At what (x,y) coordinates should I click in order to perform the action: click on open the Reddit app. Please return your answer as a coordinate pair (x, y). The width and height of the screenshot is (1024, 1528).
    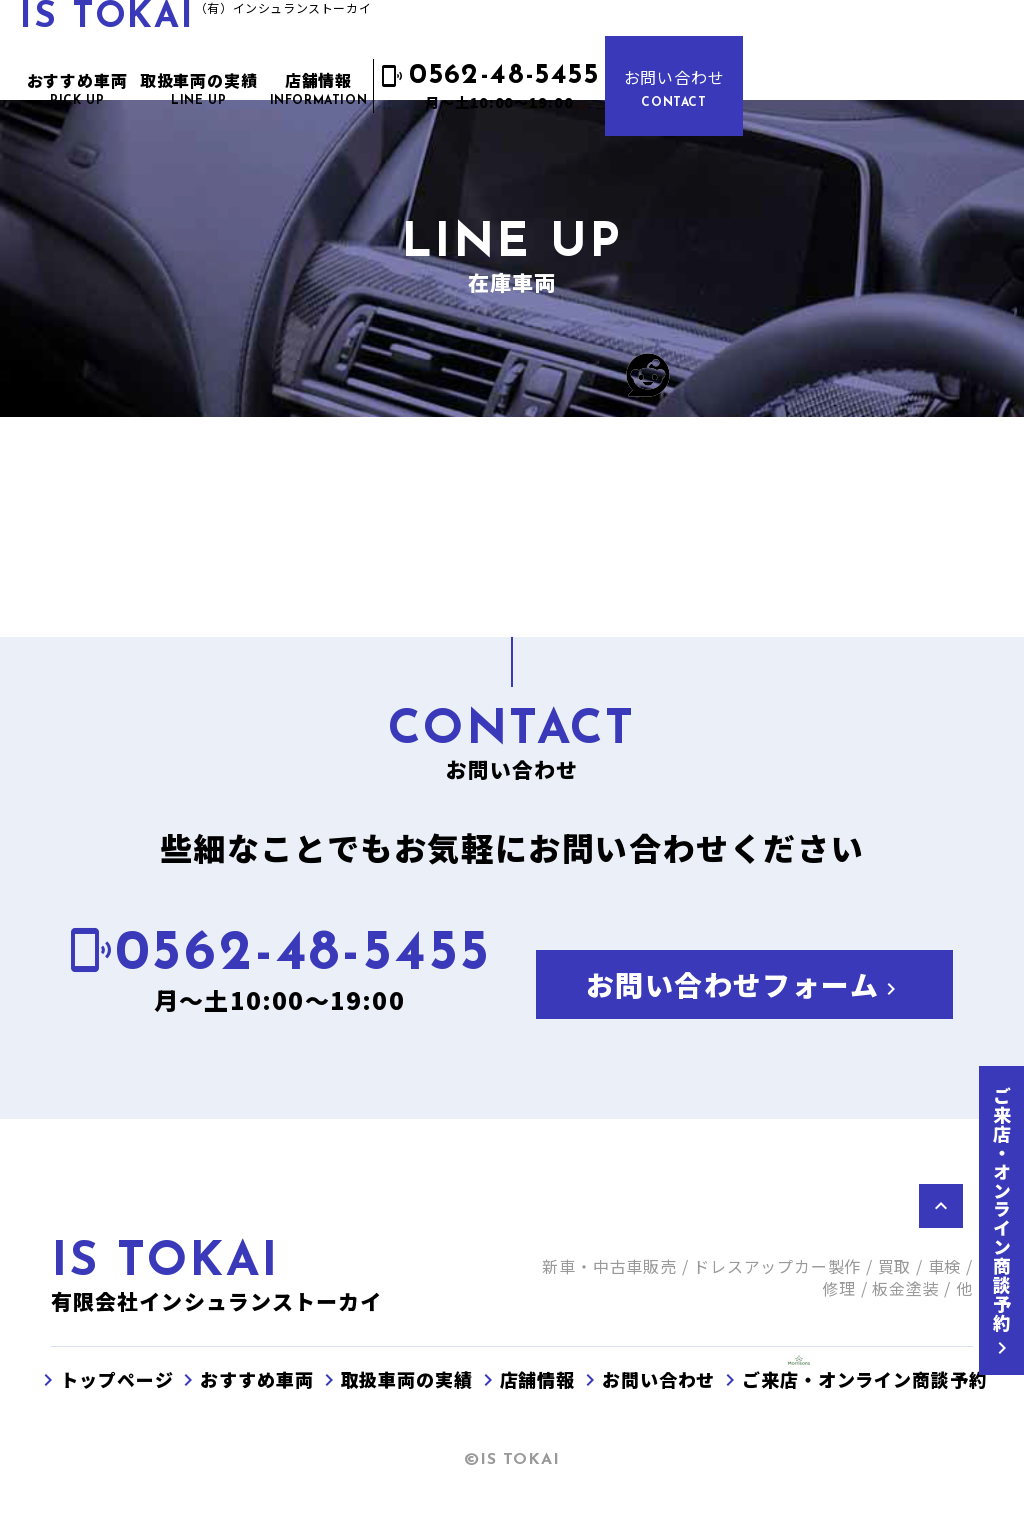
    Looking at the image, I should click on (648, 375).